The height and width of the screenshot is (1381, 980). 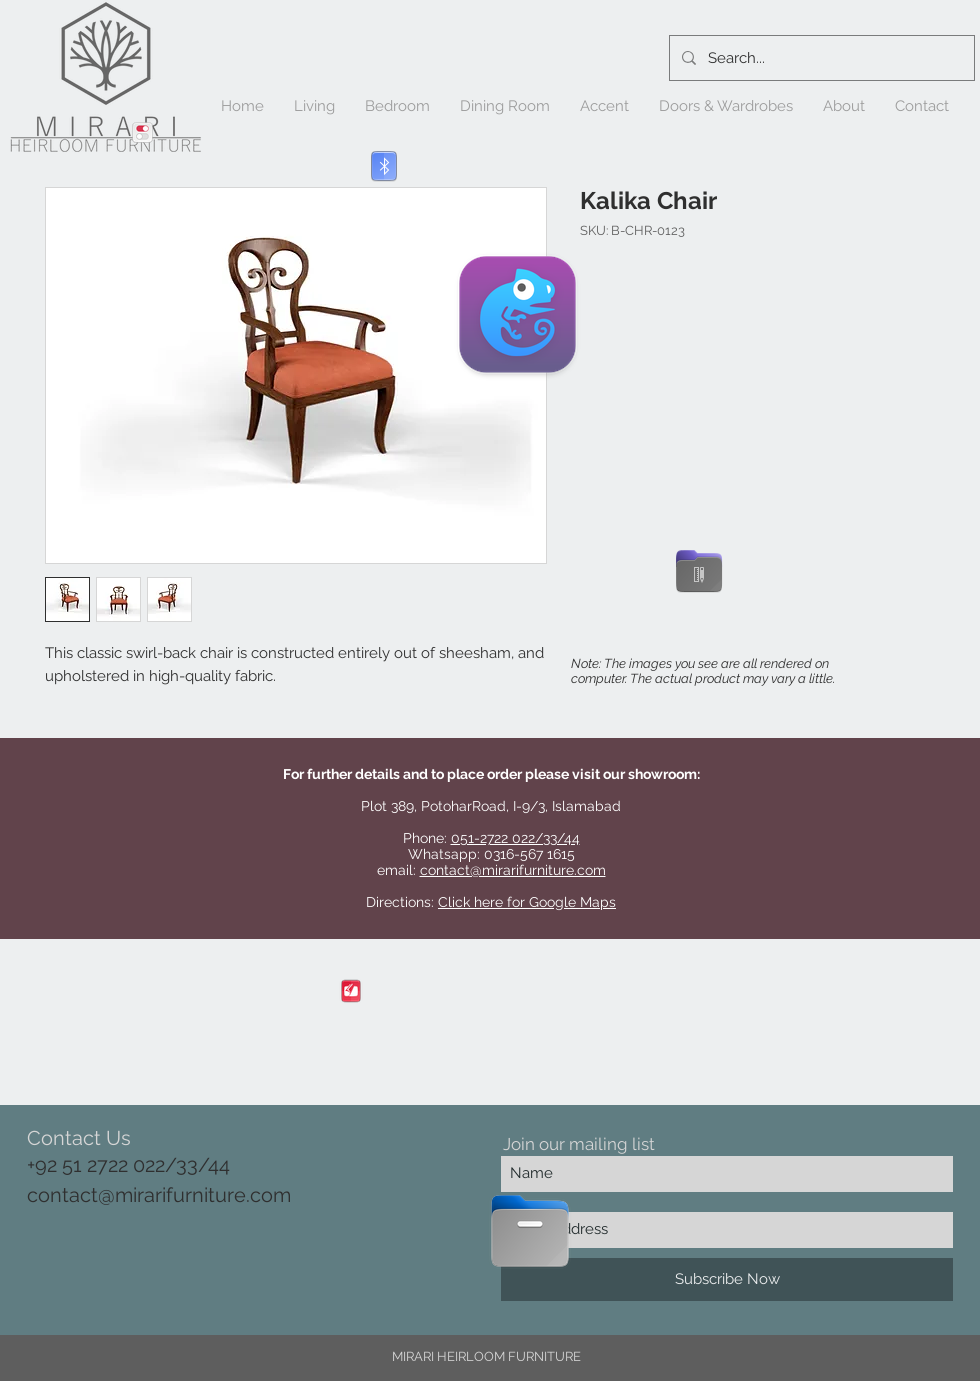 What do you see at coordinates (517, 314) in the screenshot?
I see `open gns3 network simulation software` at bounding box center [517, 314].